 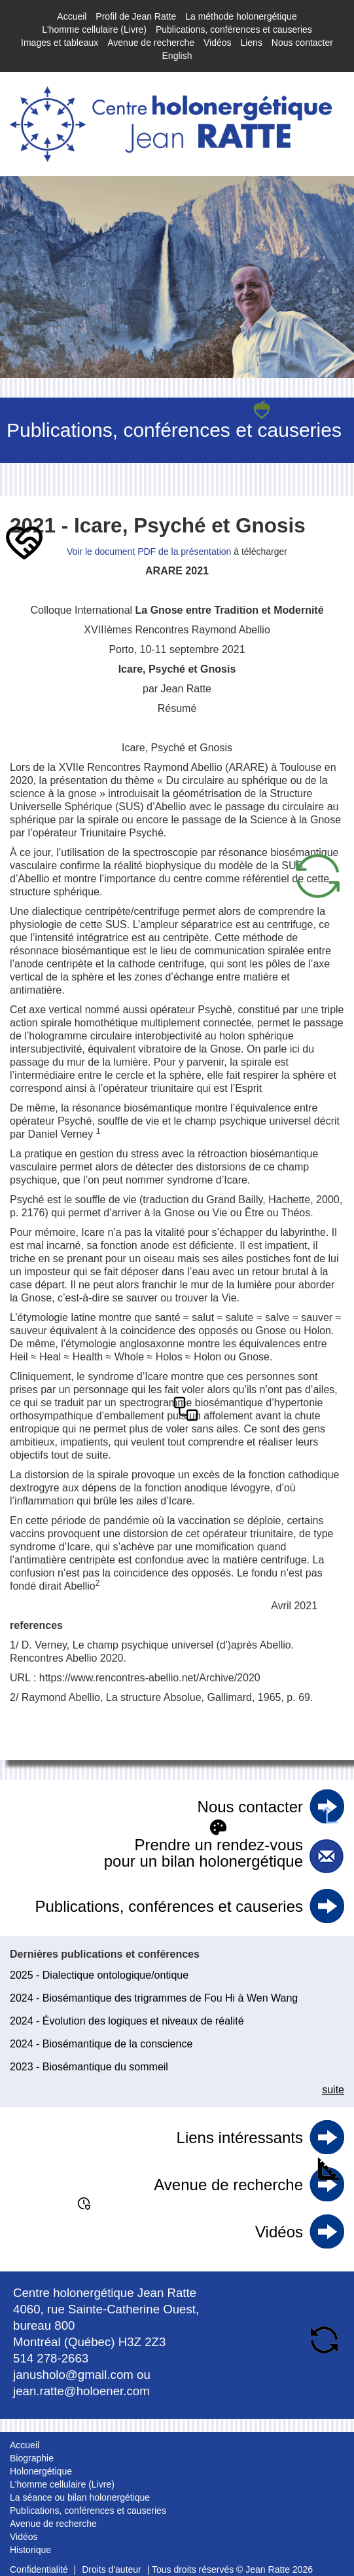 What do you see at coordinates (24, 542) in the screenshot?
I see `view community code of conduct` at bounding box center [24, 542].